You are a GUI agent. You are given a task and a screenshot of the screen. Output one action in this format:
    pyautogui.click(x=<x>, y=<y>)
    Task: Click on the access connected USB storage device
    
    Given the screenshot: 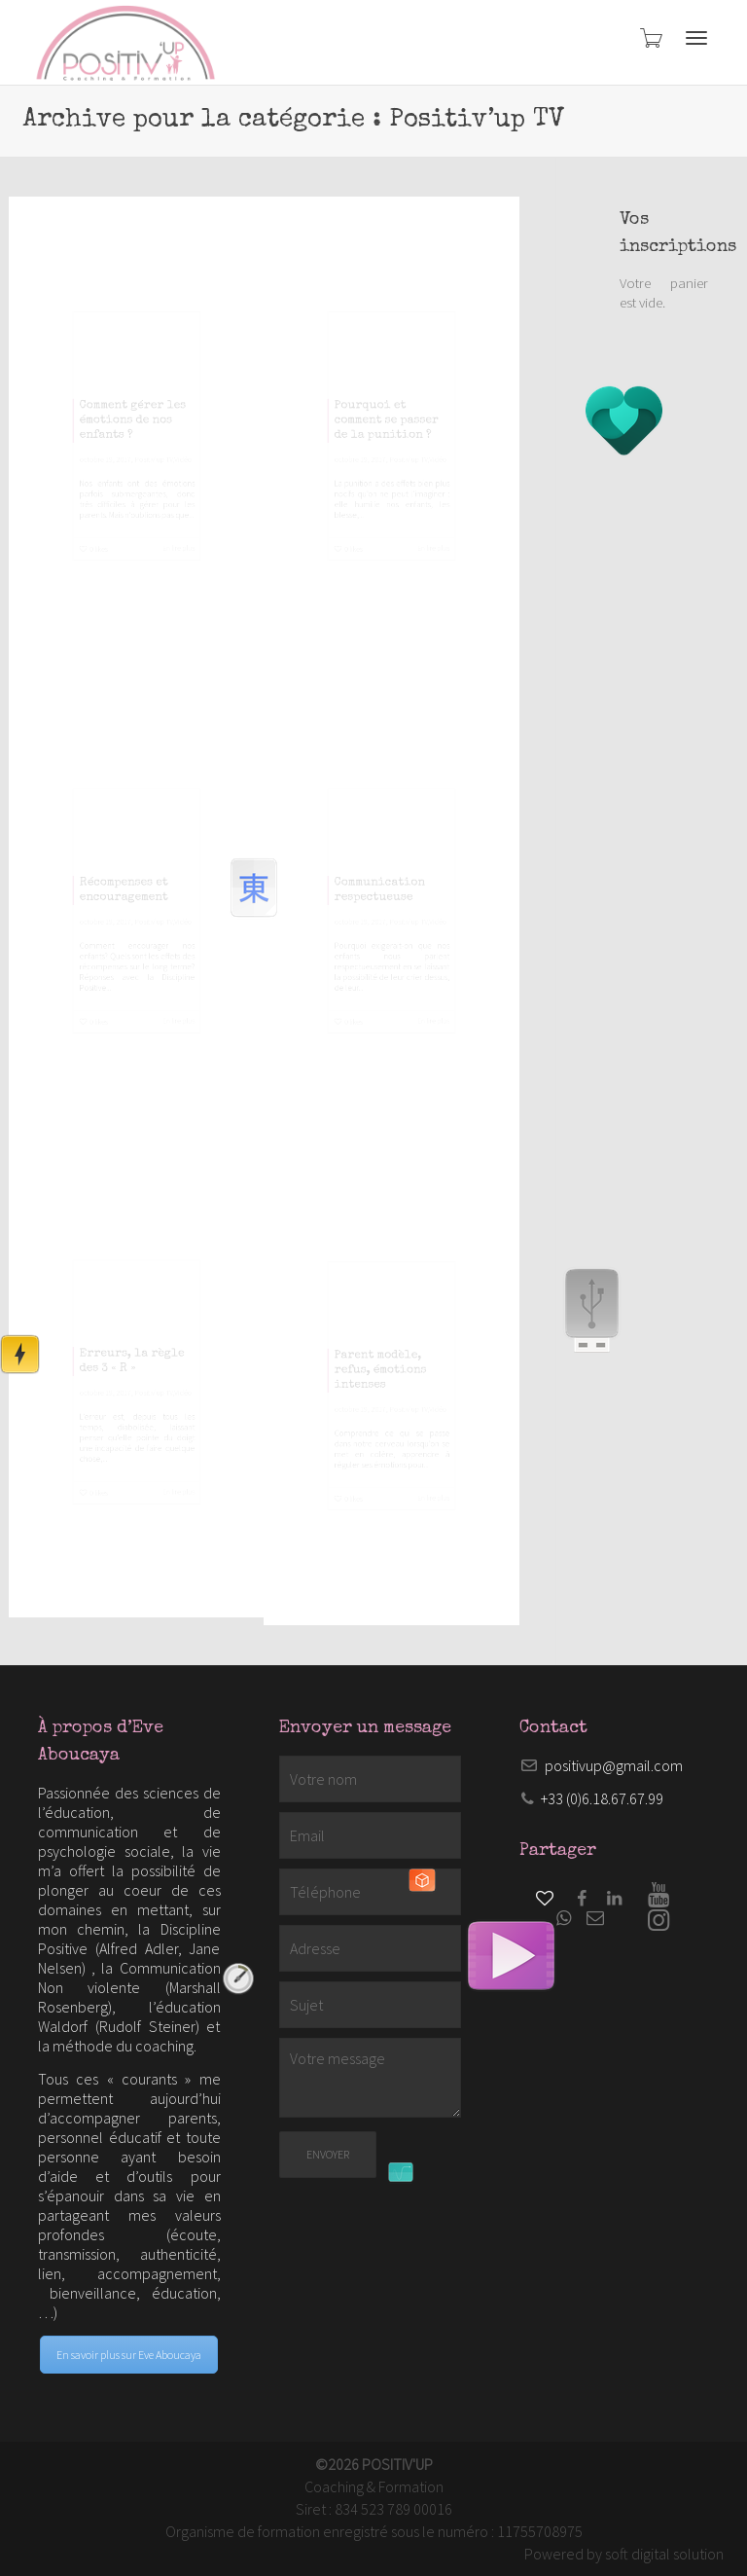 What is the action you would take?
    pyautogui.click(x=591, y=1310)
    